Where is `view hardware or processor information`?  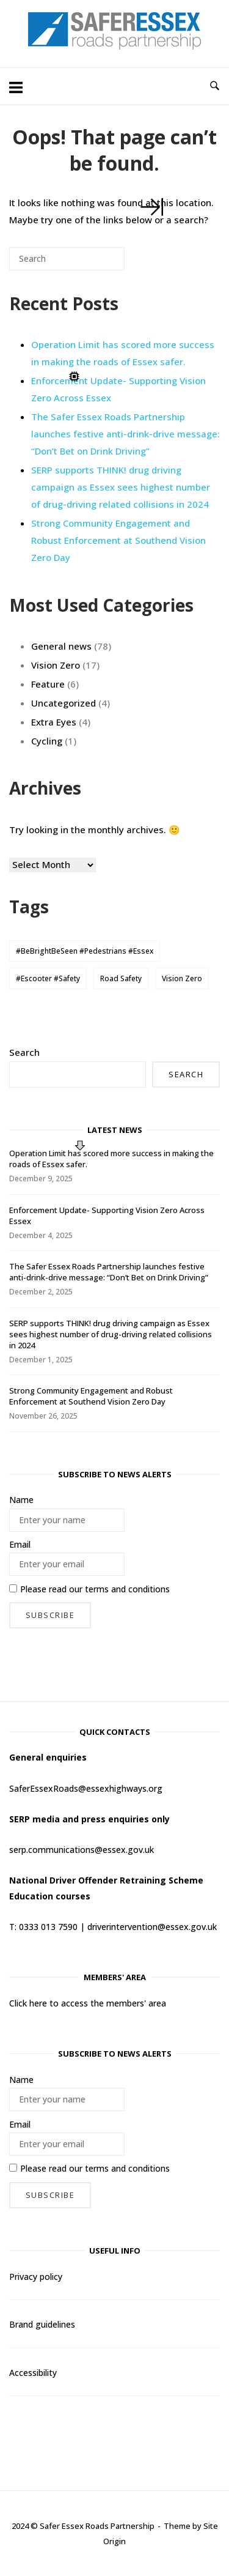
view hardware or processor information is located at coordinates (74, 376).